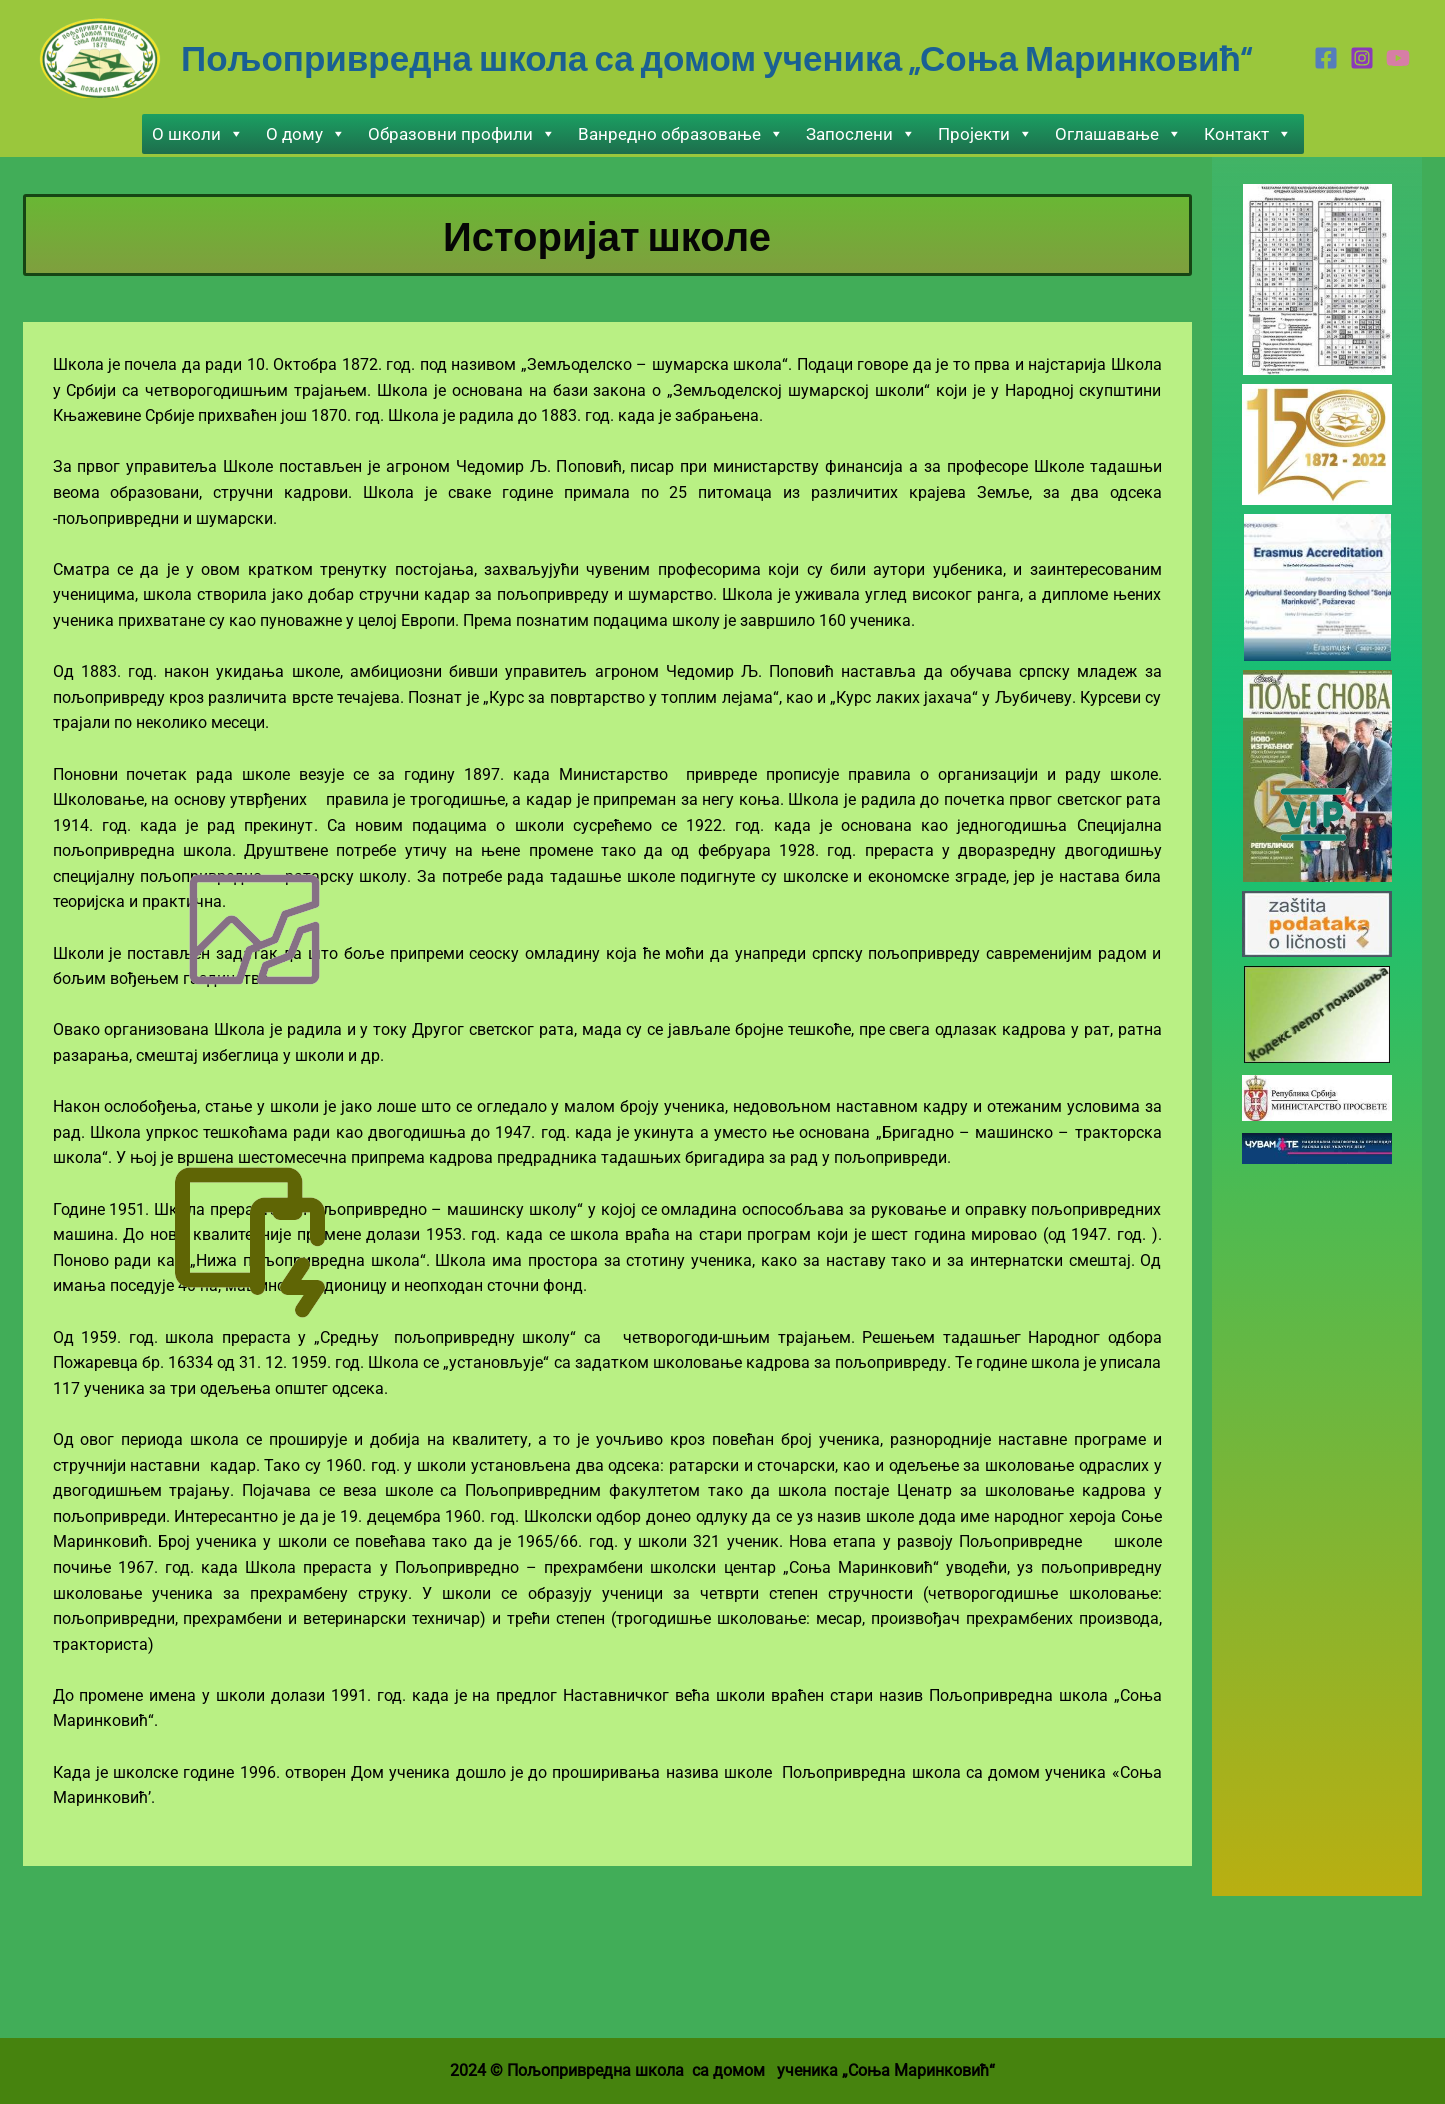  Describe the element at coordinates (250, 1235) in the screenshot. I see `device charging or power status` at that location.